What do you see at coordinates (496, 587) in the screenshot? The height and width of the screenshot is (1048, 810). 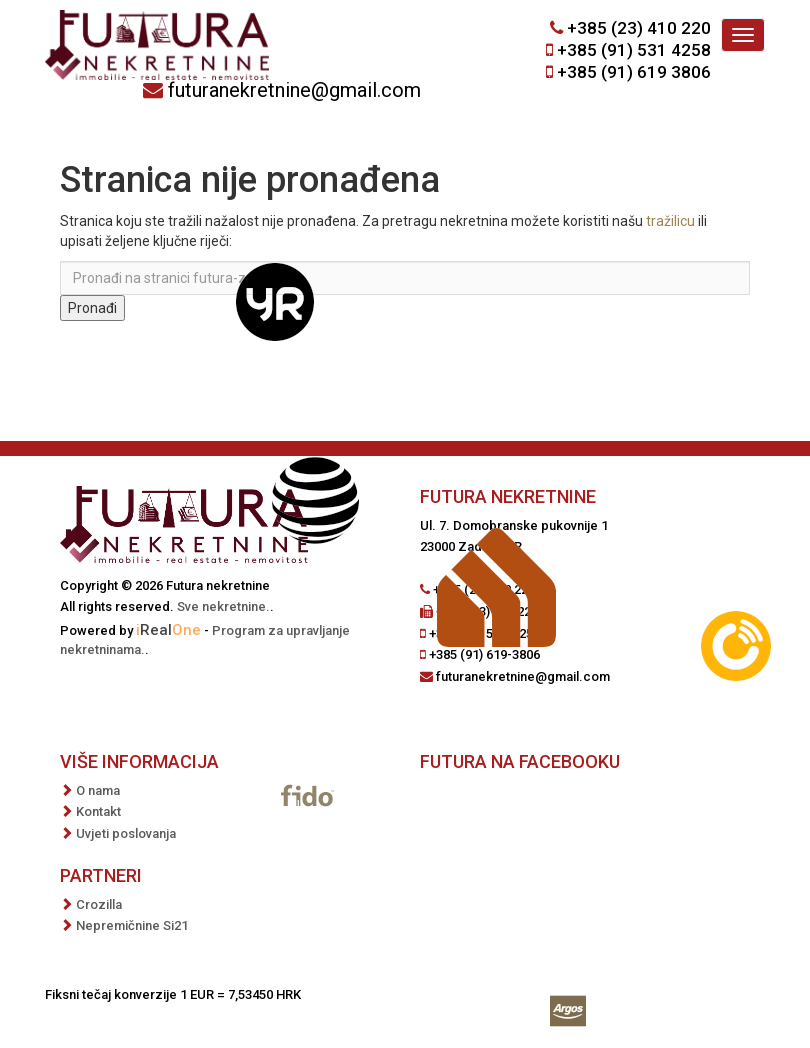 I see `open the kasa smart home app` at bounding box center [496, 587].